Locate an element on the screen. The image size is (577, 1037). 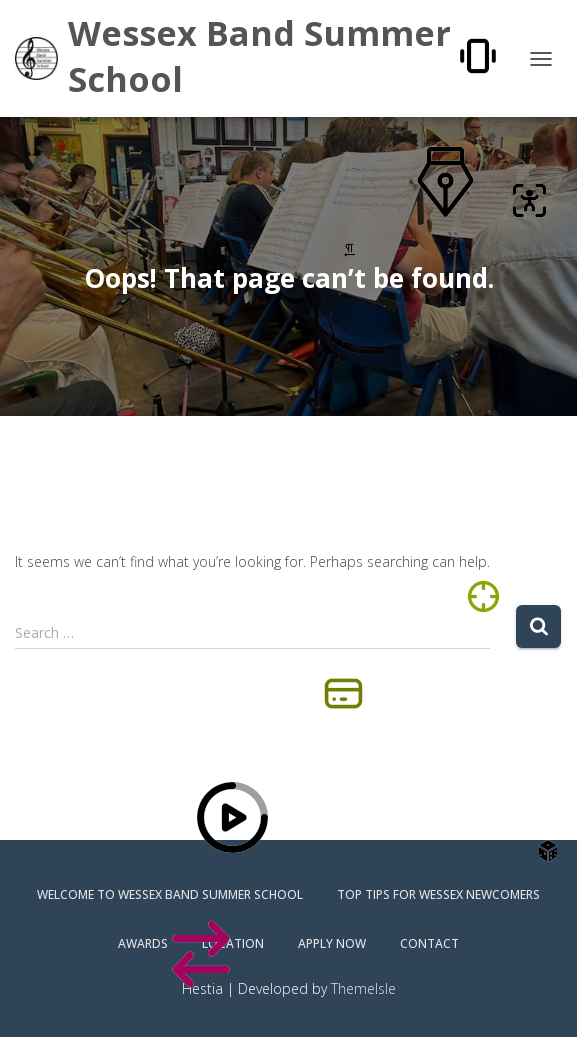
scan or detect body position is located at coordinates (529, 200).